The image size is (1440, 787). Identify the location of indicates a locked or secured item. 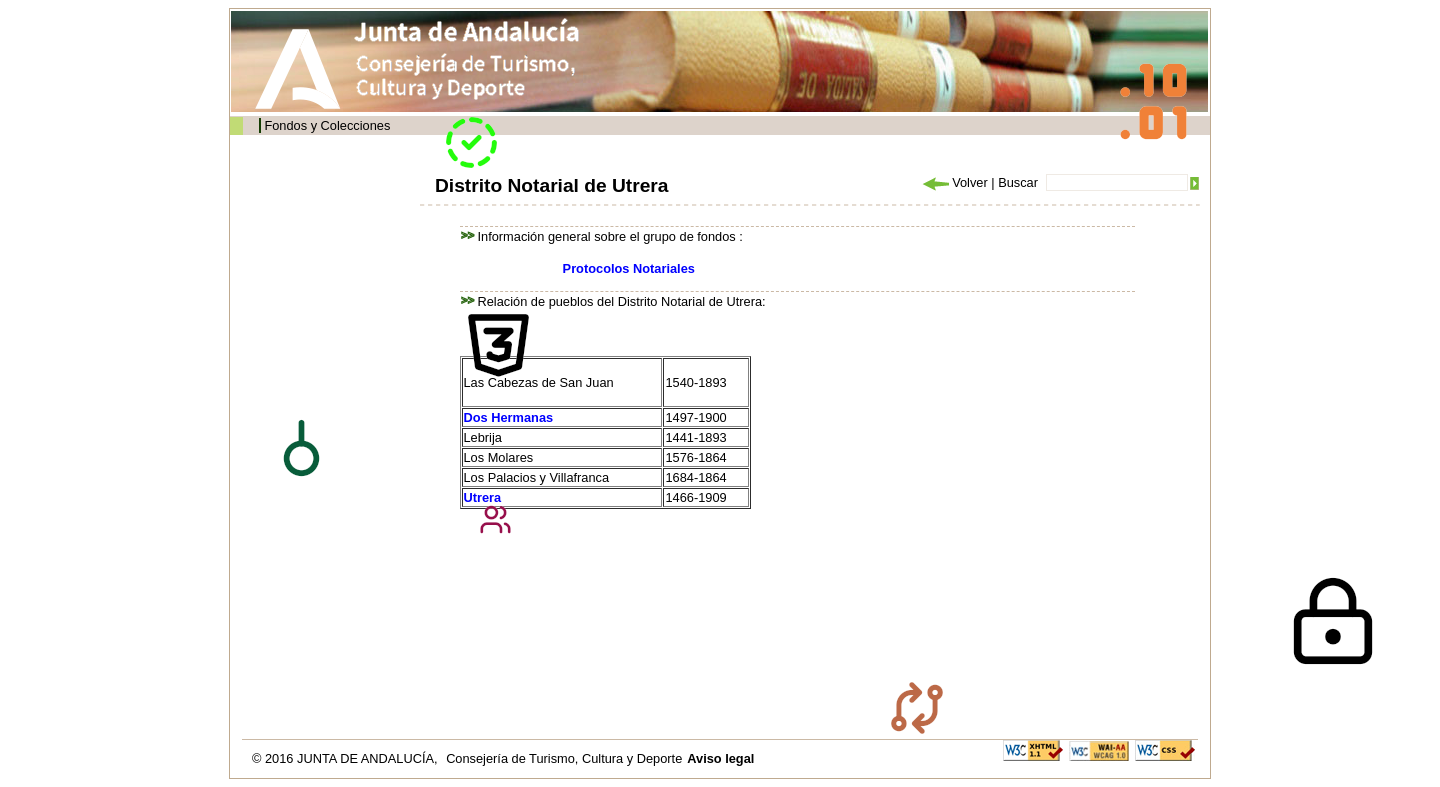
(1333, 621).